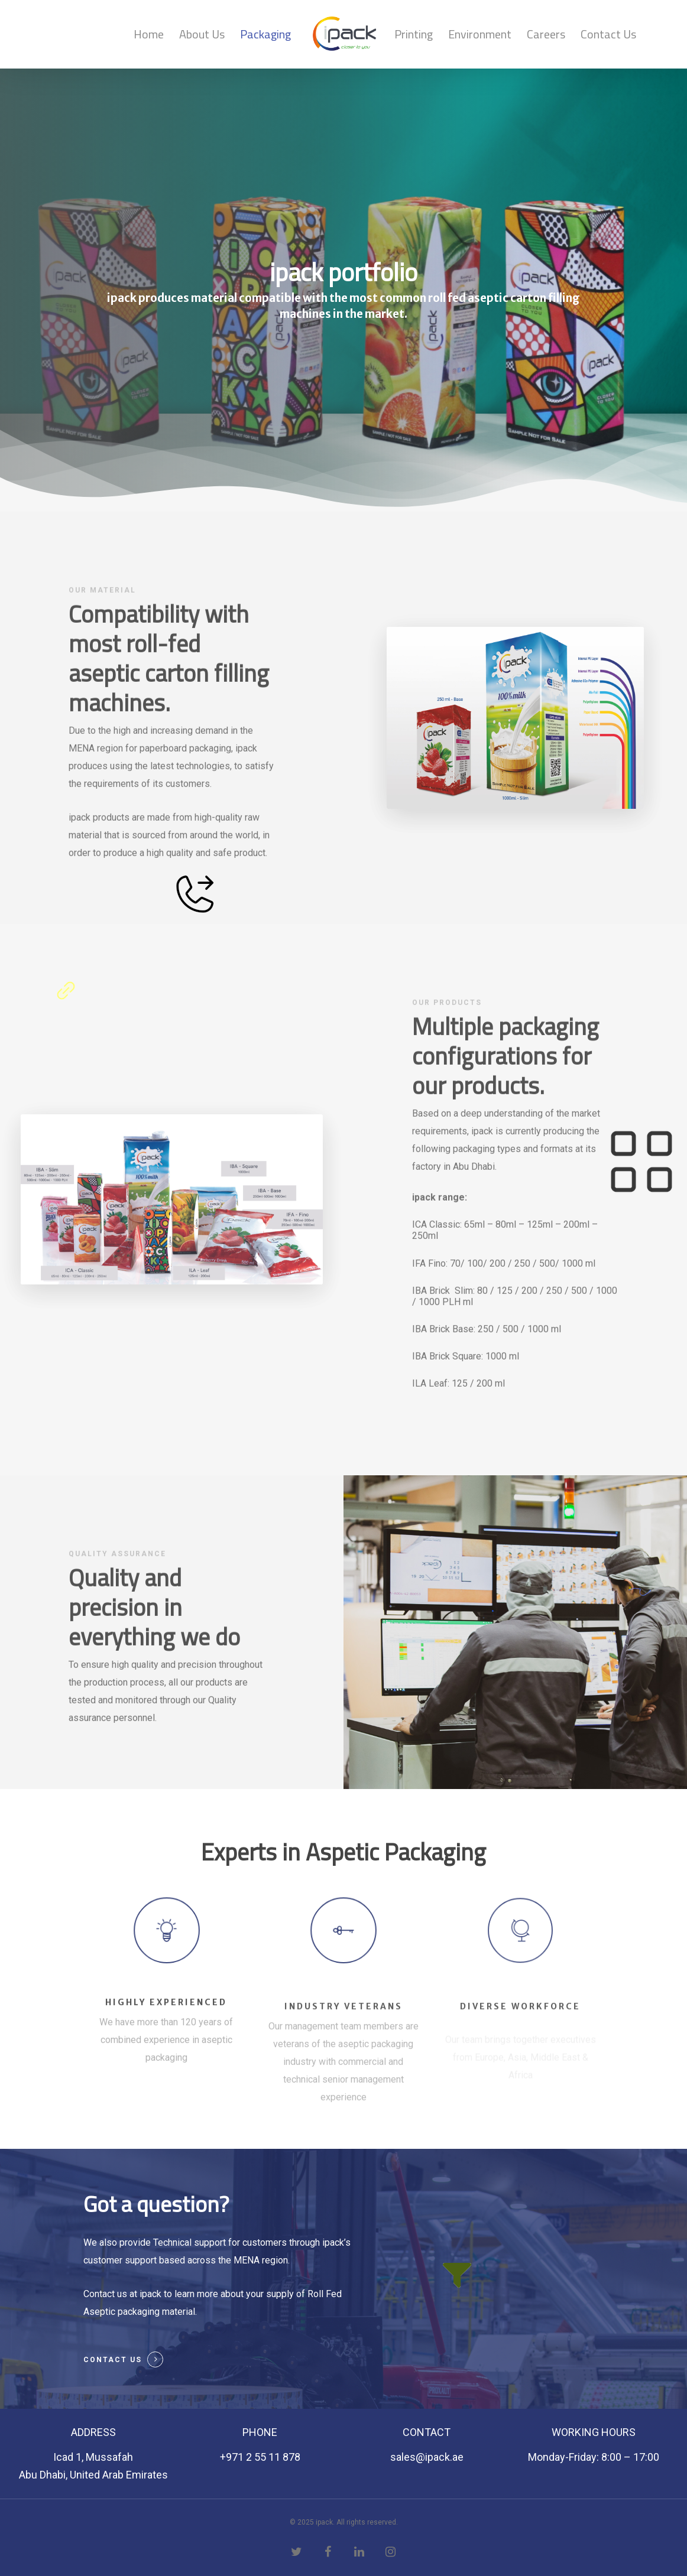 The height and width of the screenshot is (2576, 687). Describe the element at coordinates (196, 893) in the screenshot. I see `transfer an active call` at that location.